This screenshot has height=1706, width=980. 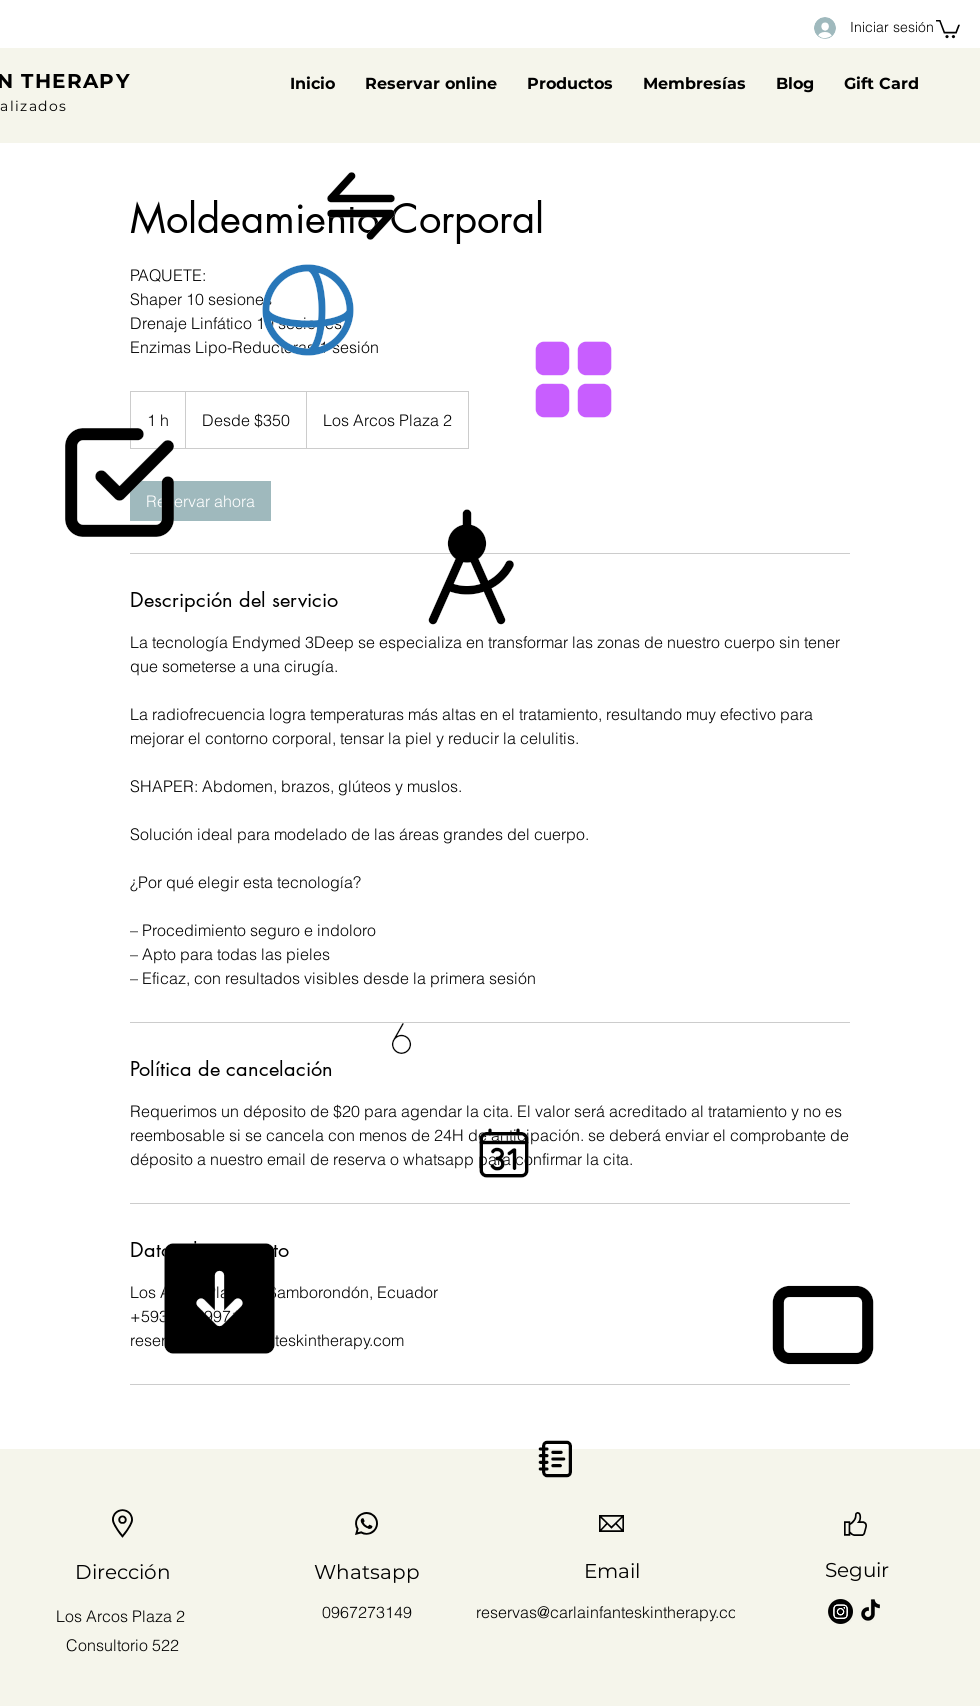 What do you see at coordinates (504, 1153) in the screenshot?
I see `view or select a specific date` at bounding box center [504, 1153].